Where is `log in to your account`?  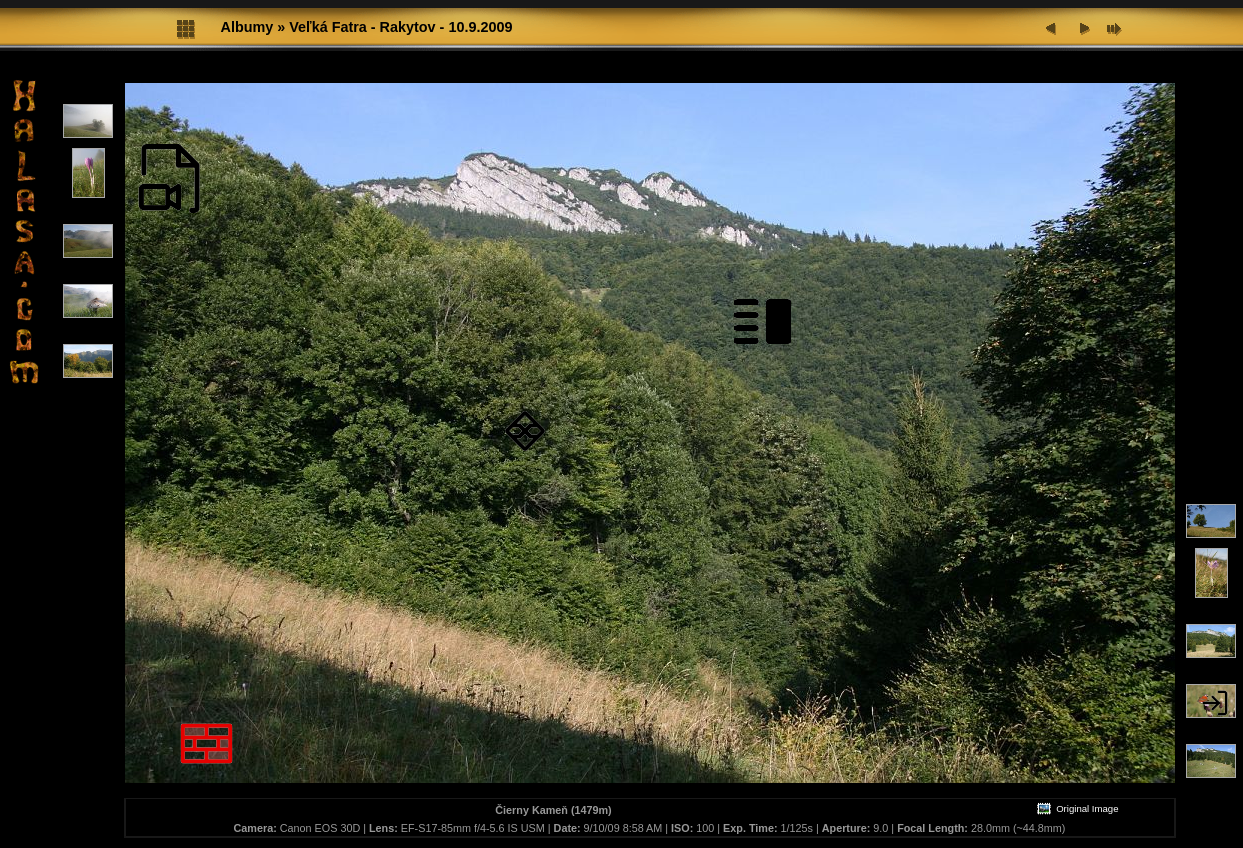 log in to your account is located at coordinates (1215, 703).